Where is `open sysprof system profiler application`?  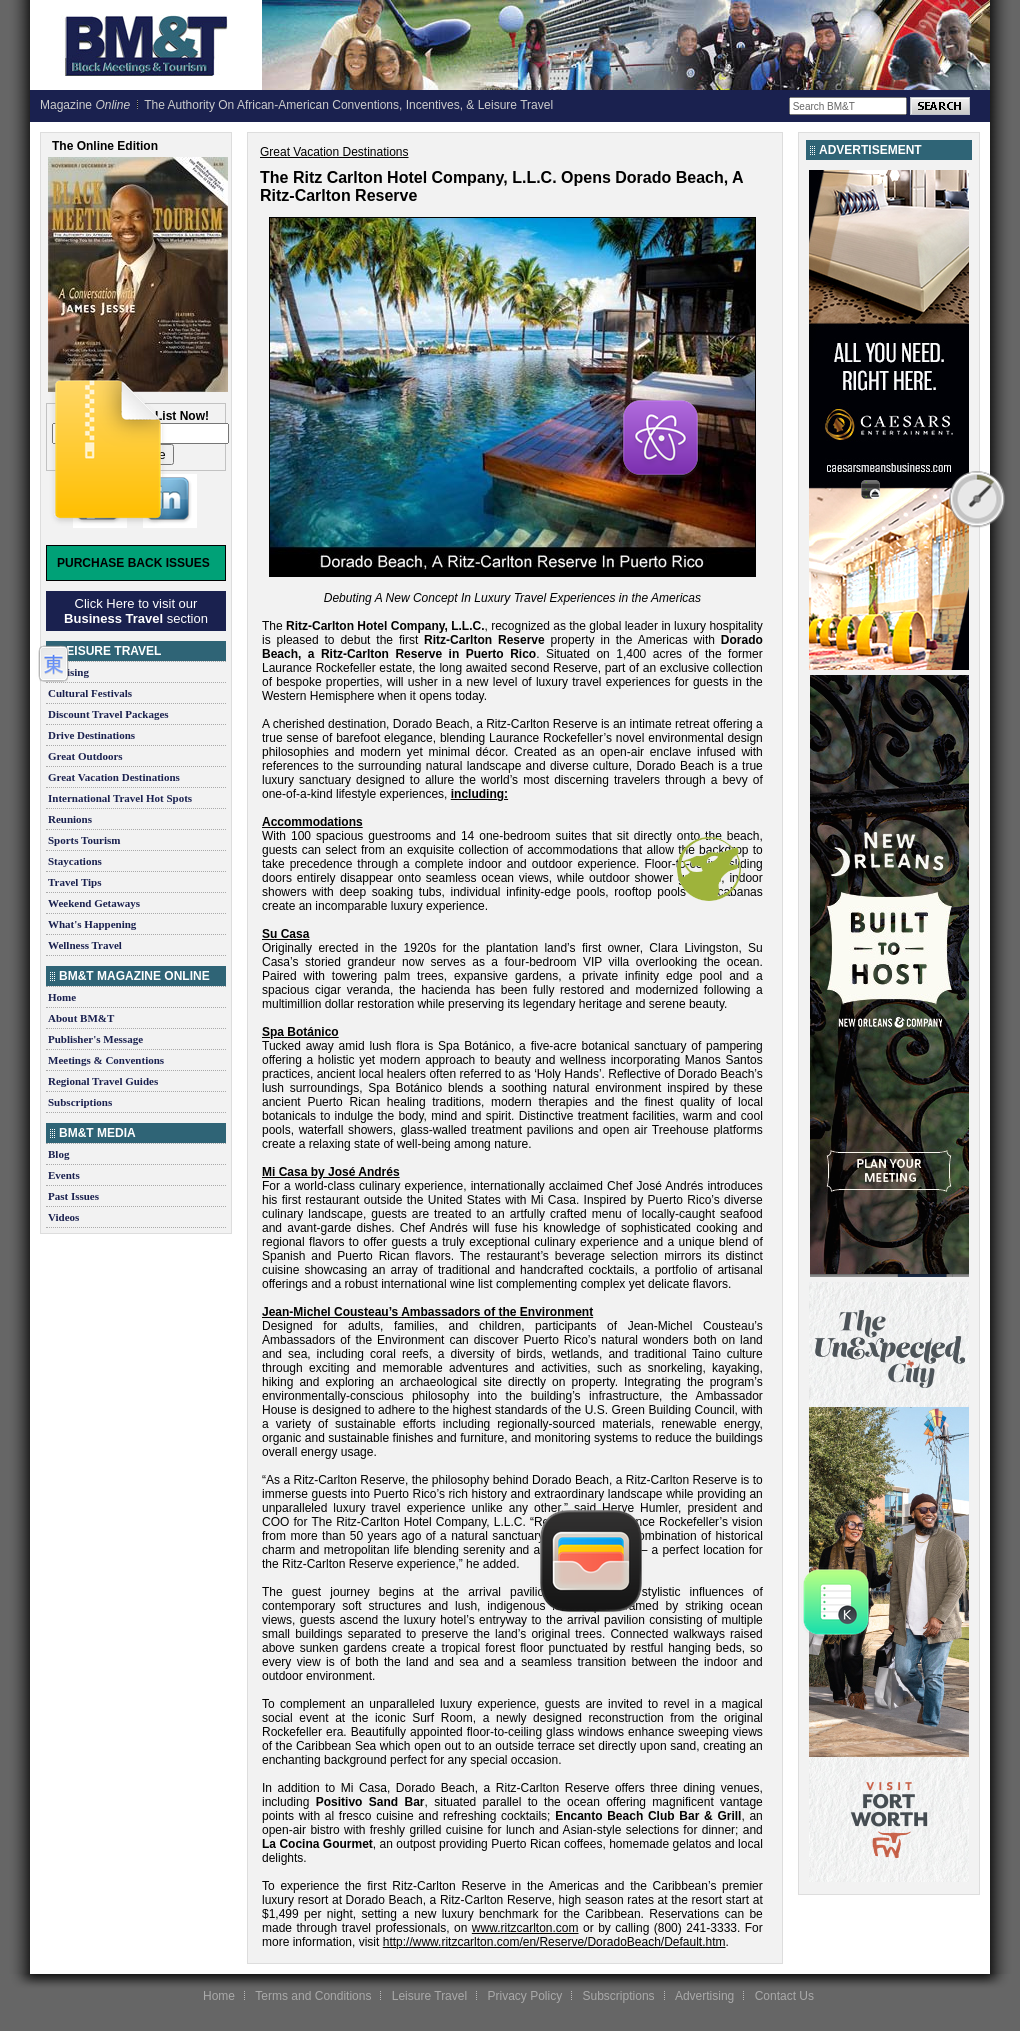
open sysprof system profiler application is located at coordinates (977, 499).